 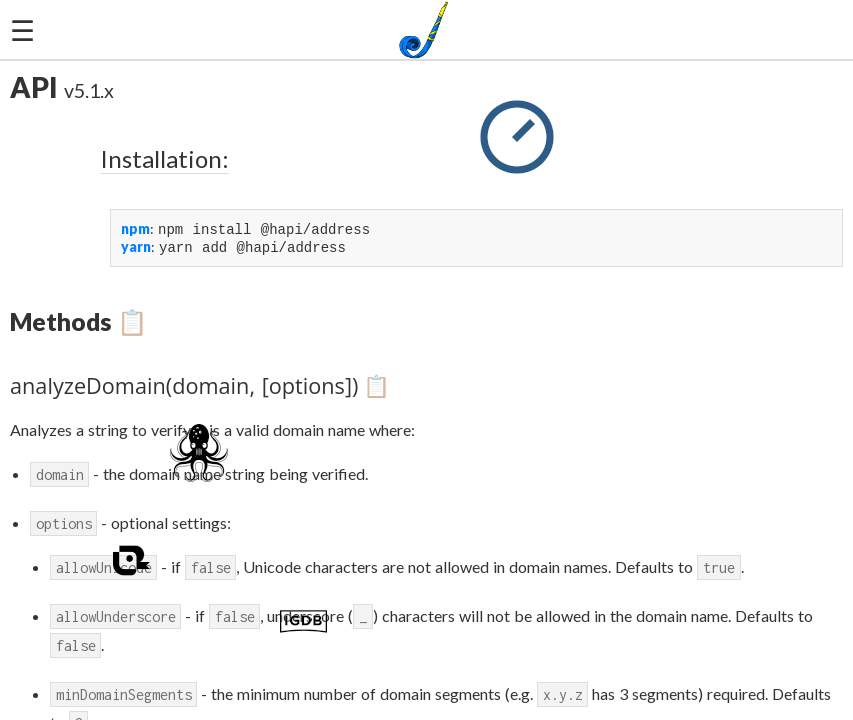 What do you see at coordinates (131, 560) in the screenshot?
I see `teal app logo` at bounding box center [131, 560].